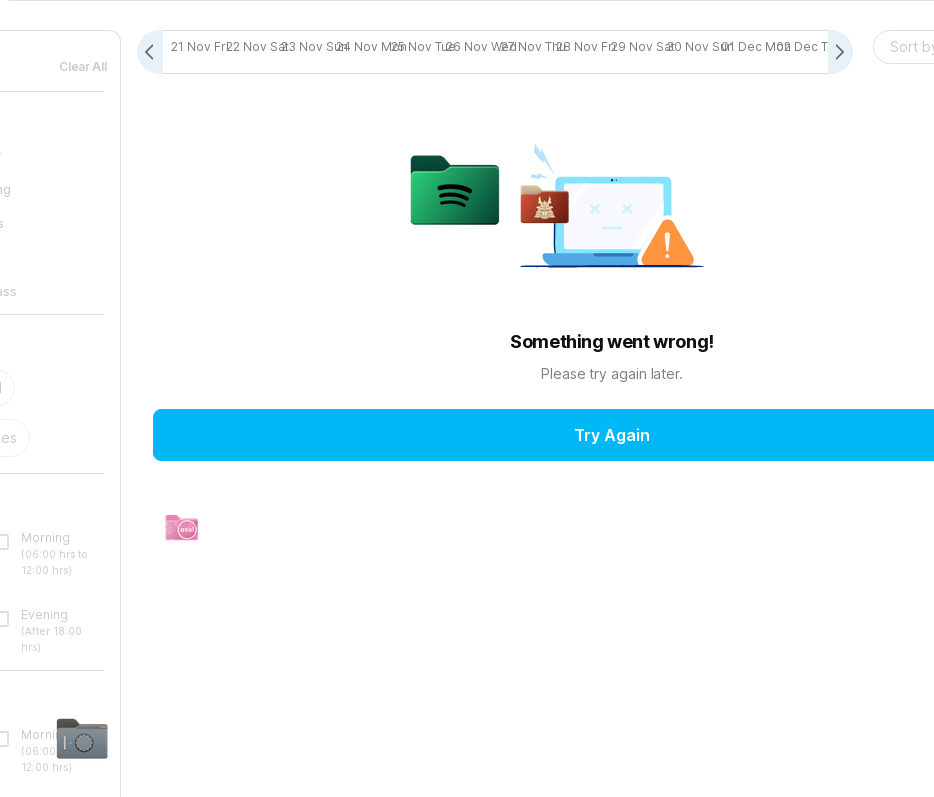 This screenshot has width=934, height=797. Describe the element at coordinates (82, 740) in the screenshot. I see `access secured or locked files` at that location.